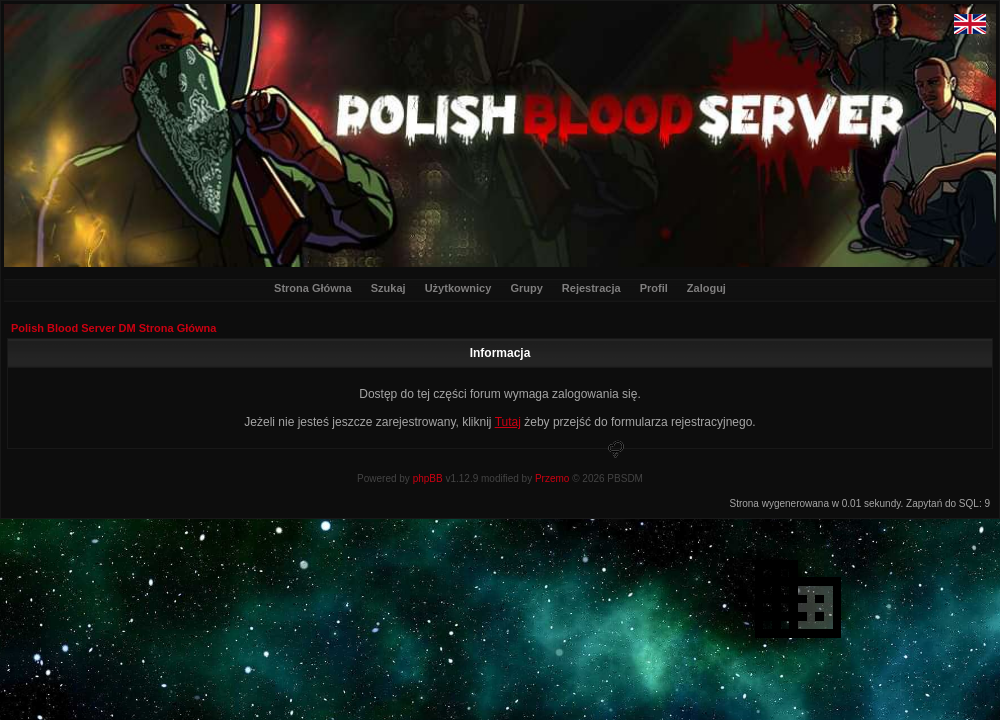 This screenshot has width=1000, height=720. Describe the element at coordinates (798, 599) in the screenshot. I see `view company or organization profile` at that location.